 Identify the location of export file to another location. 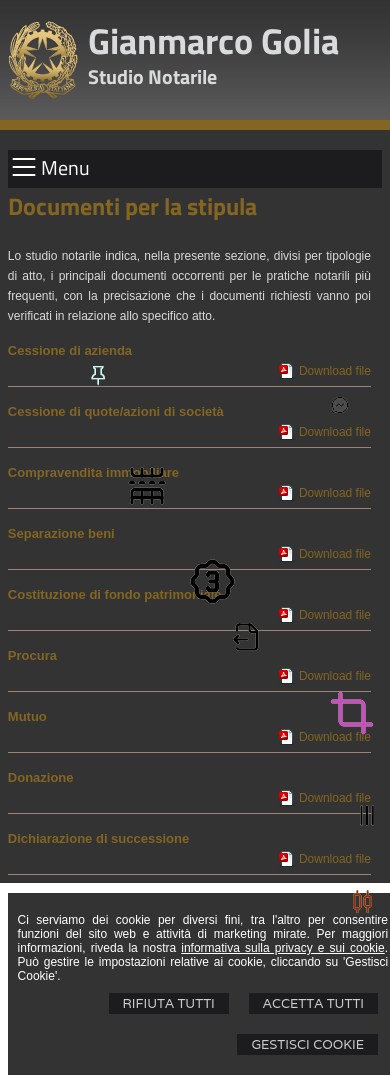
(247, 637).